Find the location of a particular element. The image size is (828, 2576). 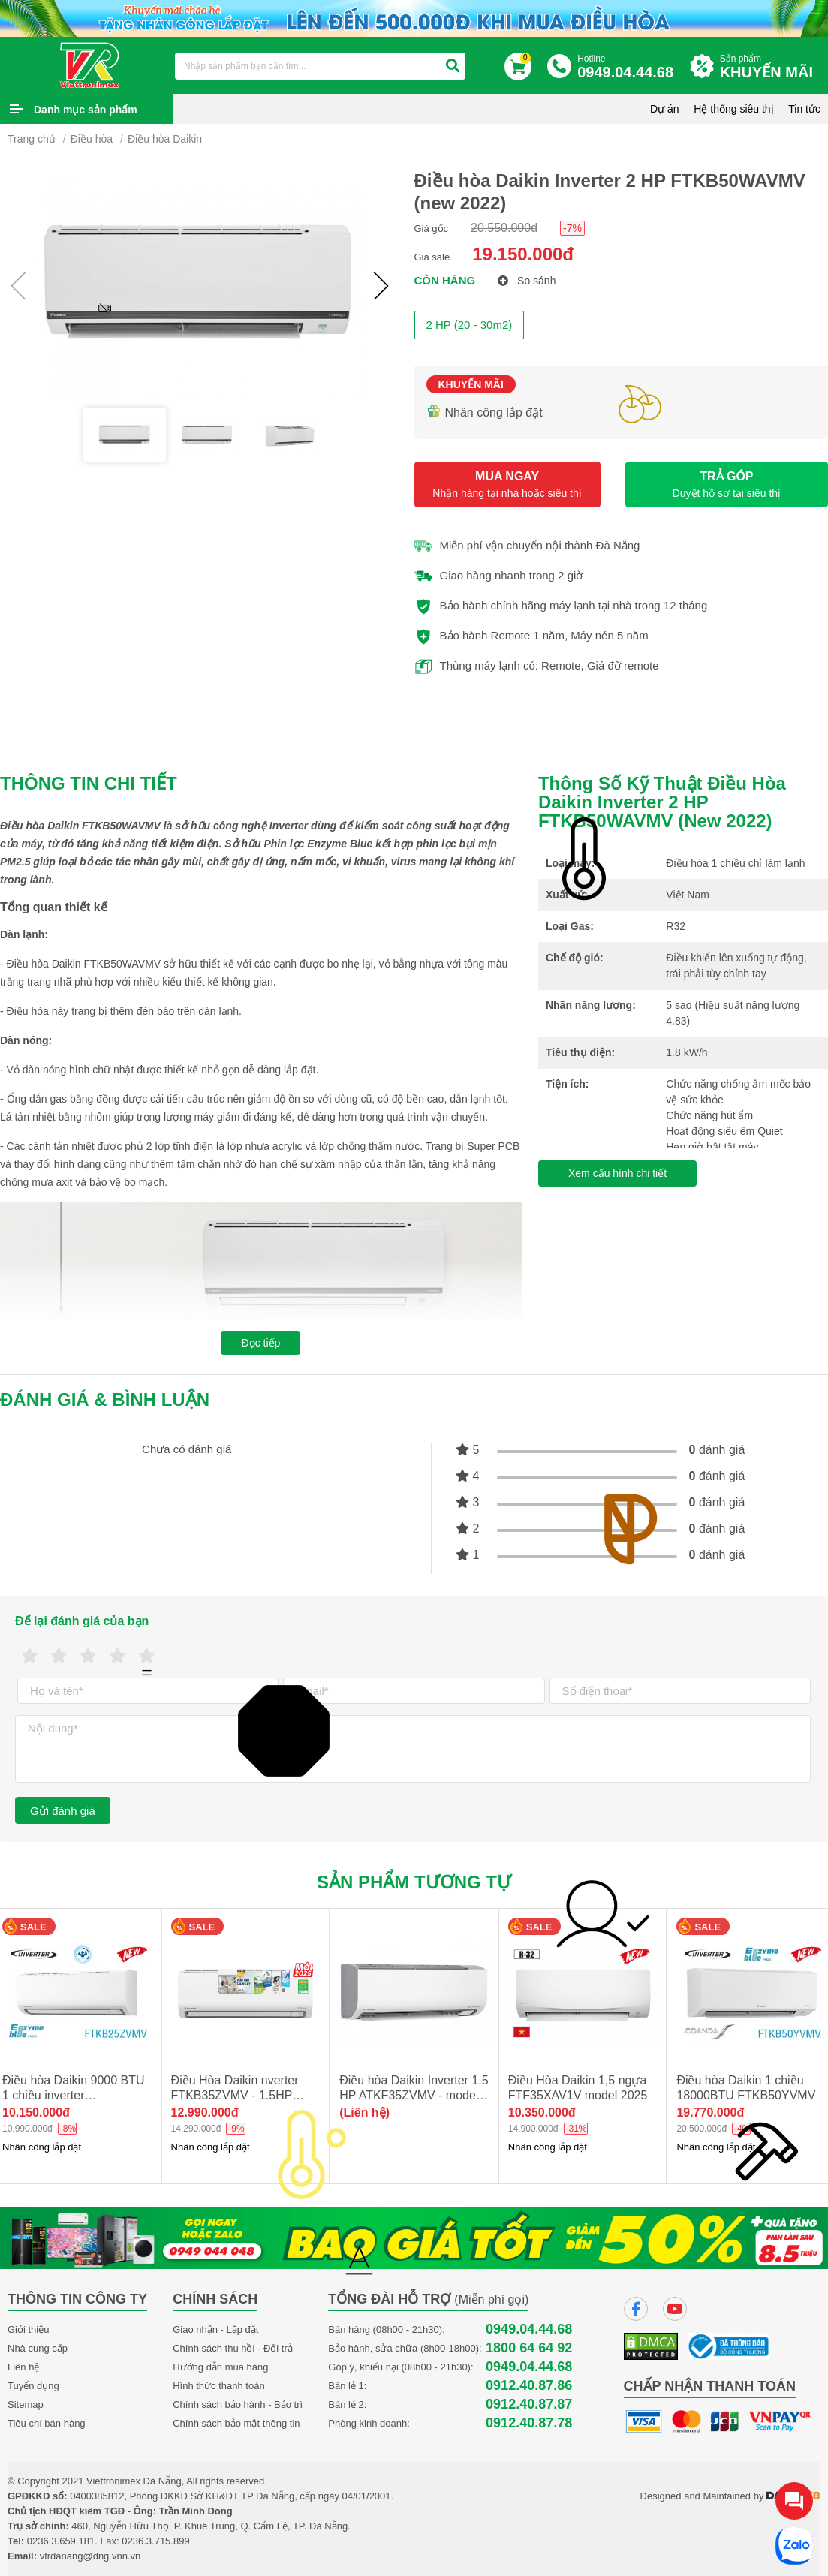

apply underline formatting to selected text is located at coordinates (359, 2261).